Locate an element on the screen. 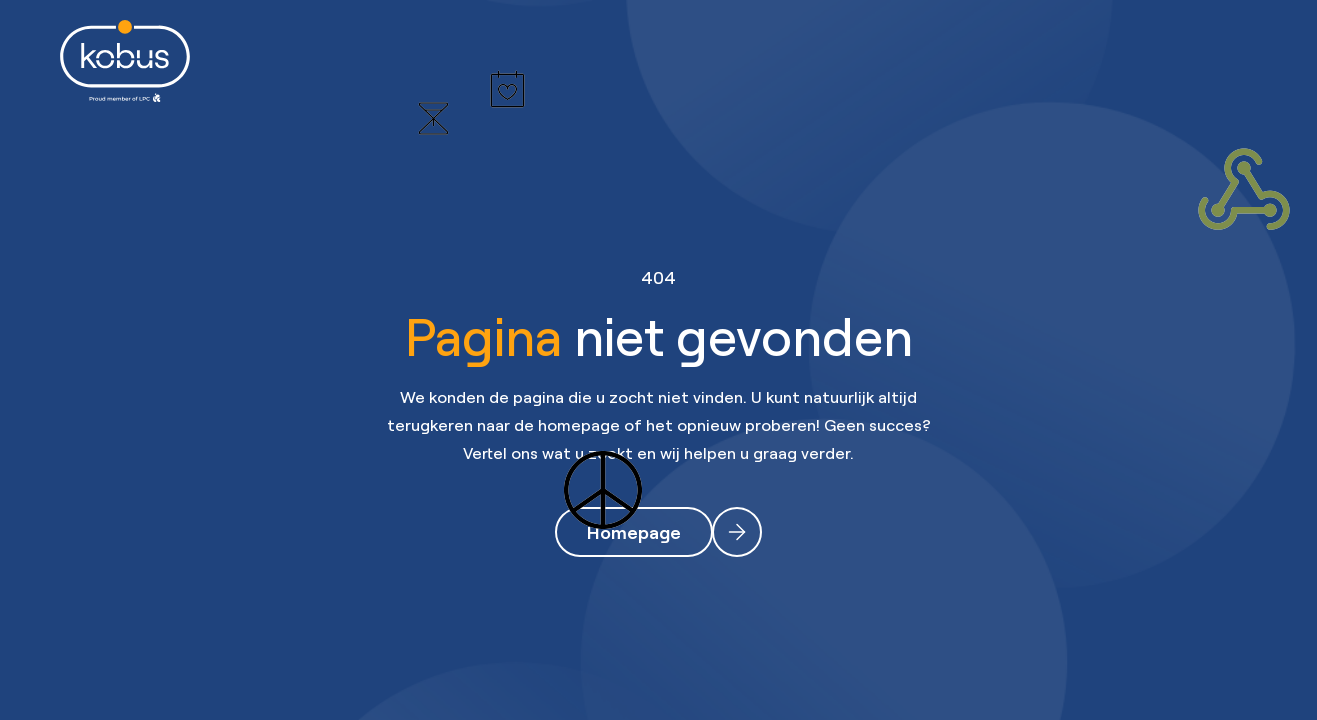  view favorite or loved events is located at coordinates (507, 90).